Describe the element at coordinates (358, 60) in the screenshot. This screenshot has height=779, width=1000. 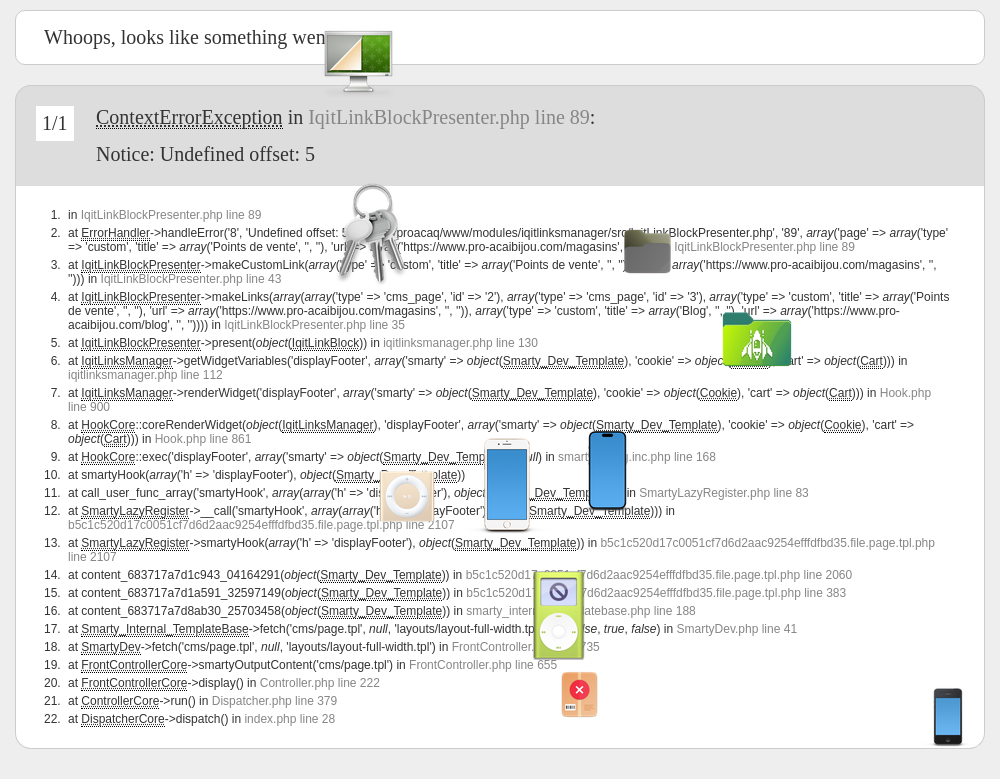
I see `change desktop wallpaper` at that location.